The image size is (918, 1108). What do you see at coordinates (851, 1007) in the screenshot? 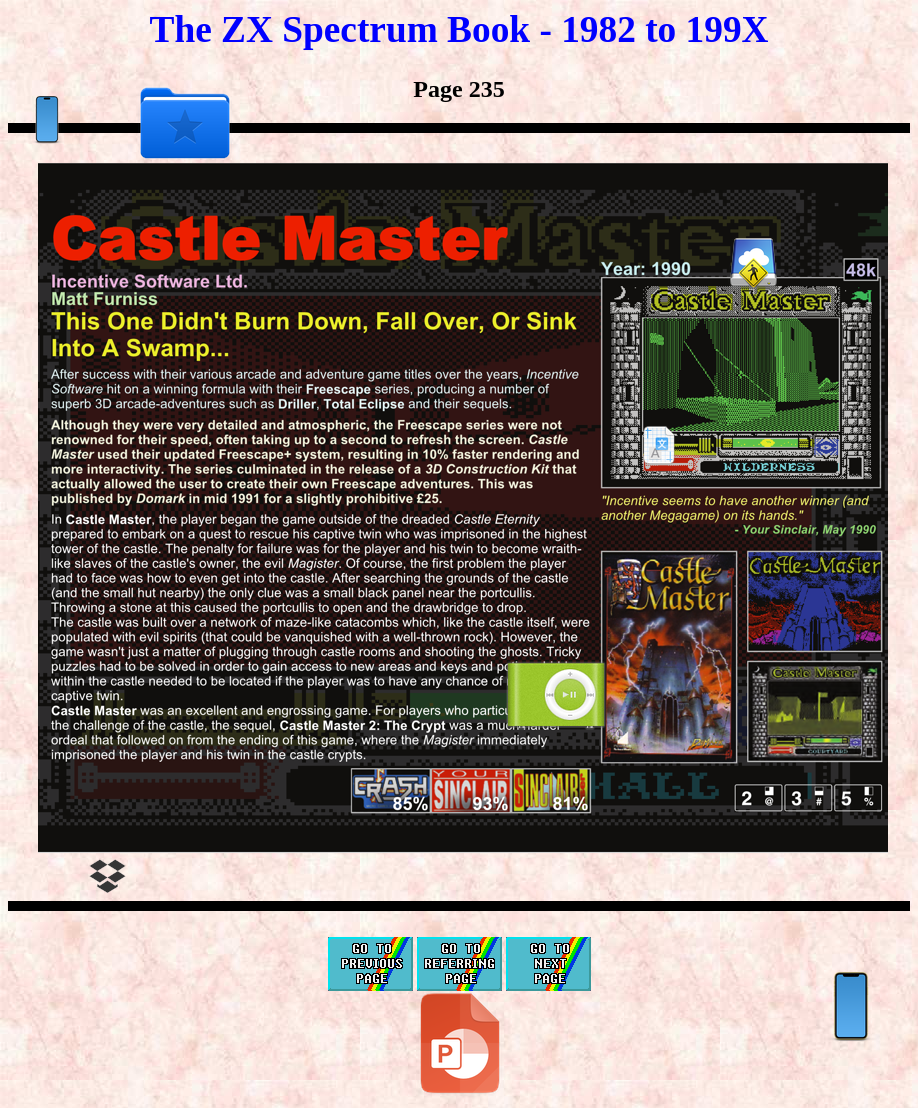
I see `iPhone 11 device icon` at bounding box center [851, 1007].